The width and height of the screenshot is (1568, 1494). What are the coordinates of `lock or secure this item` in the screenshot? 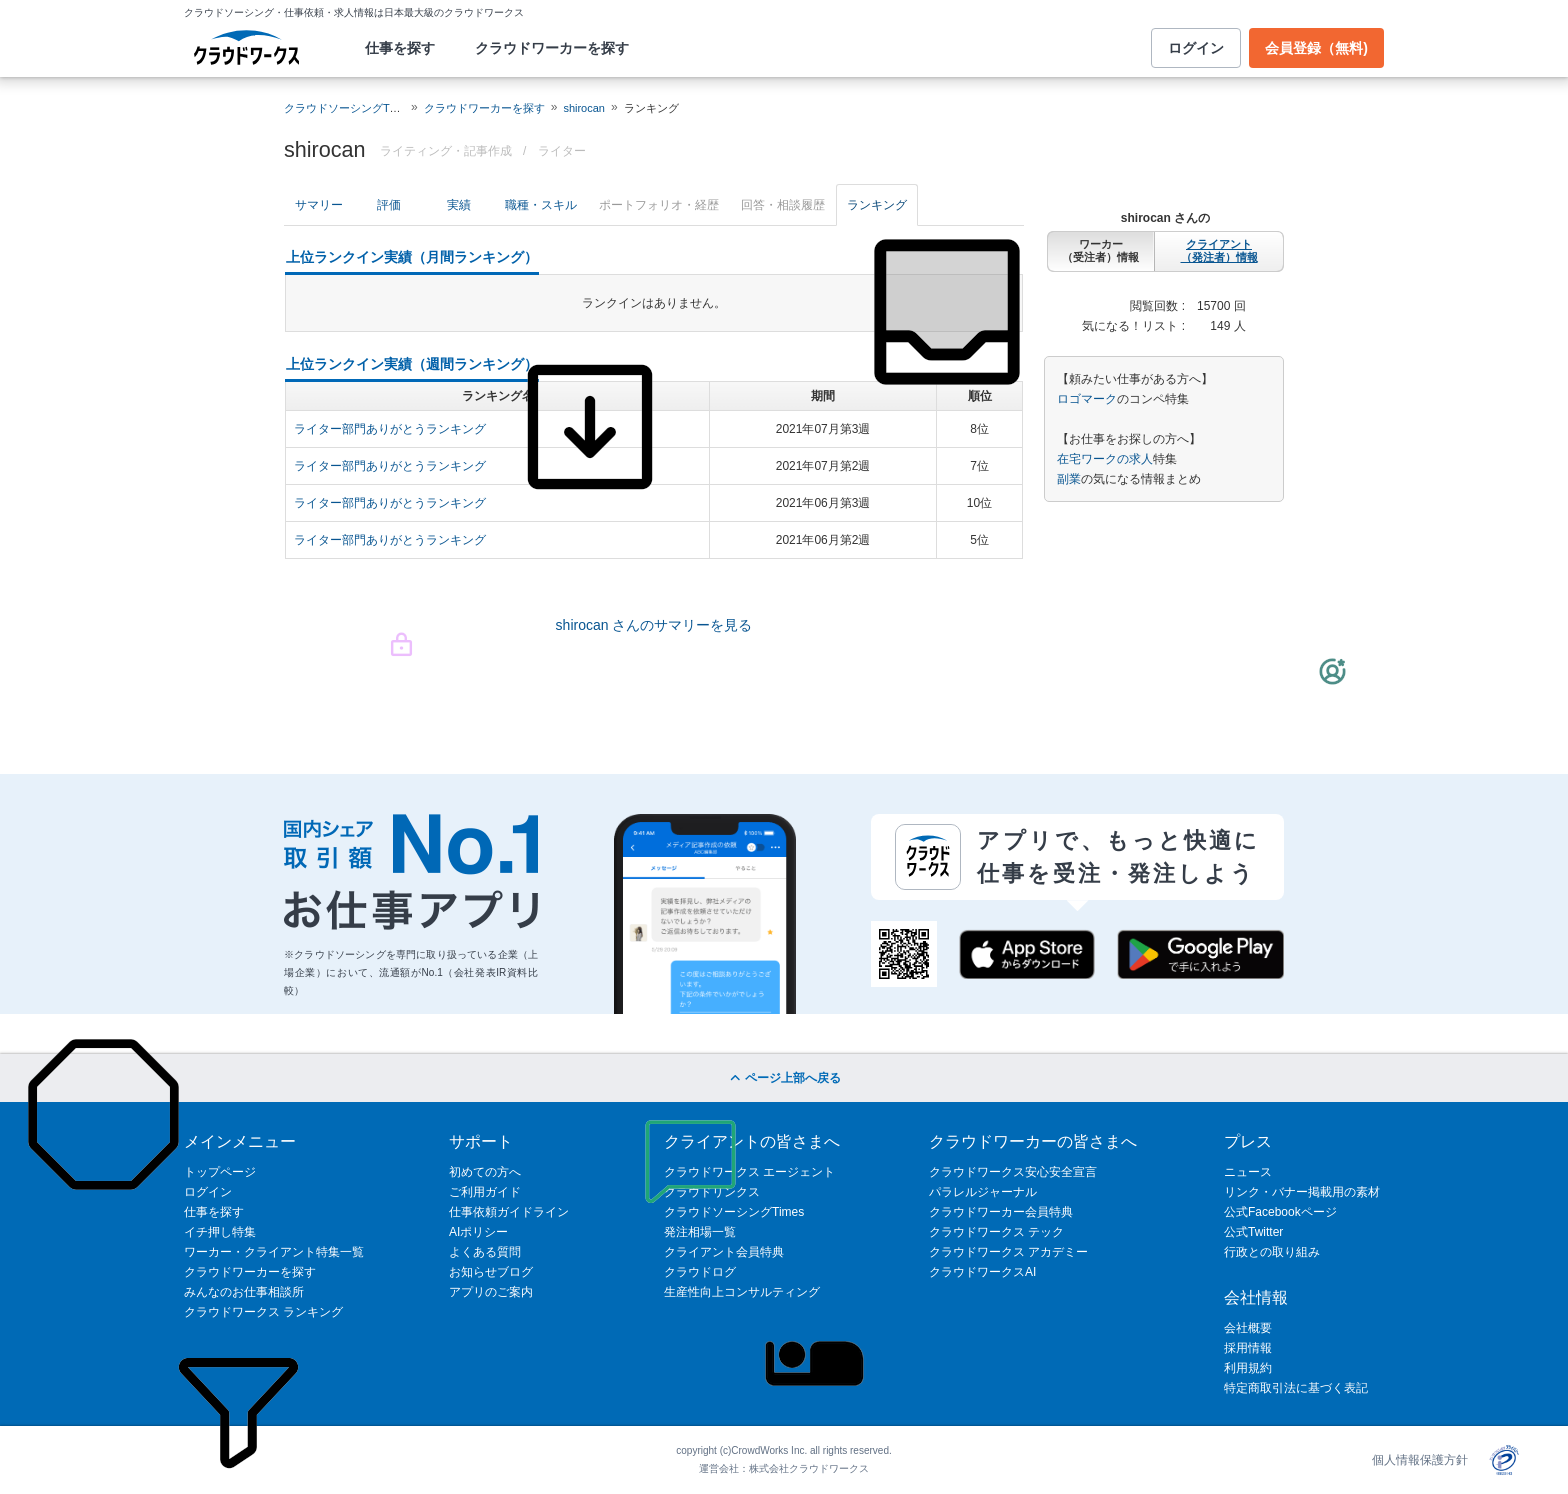 It's located at (401, 645).